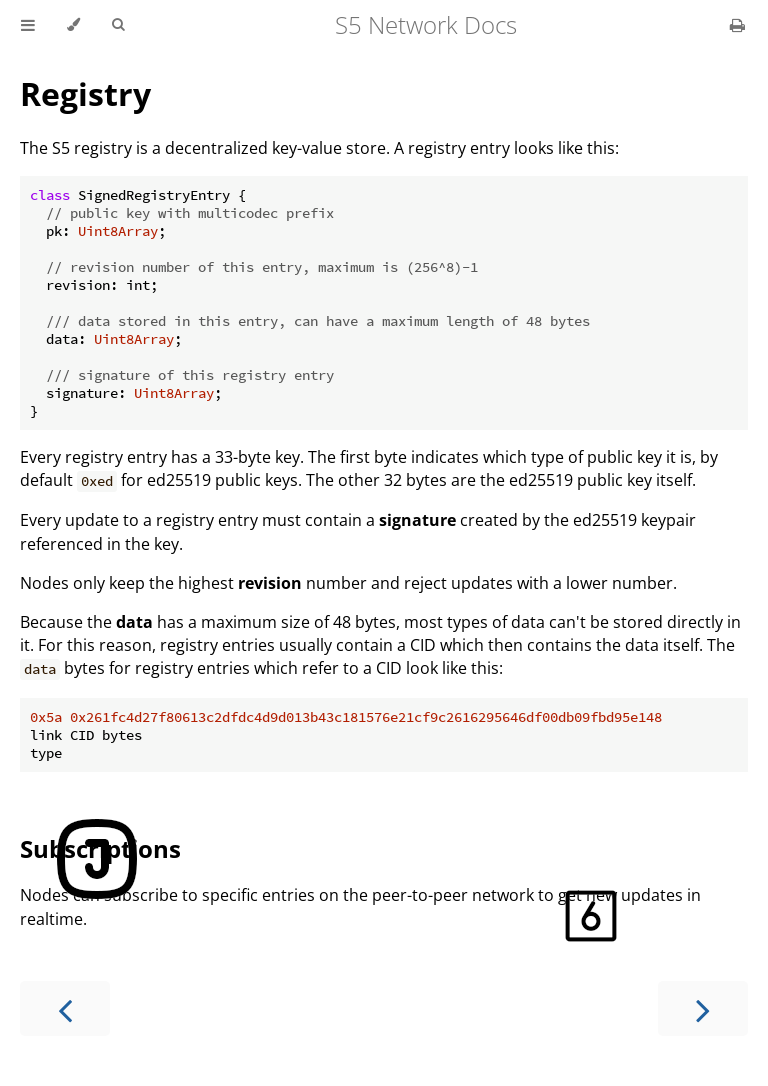 The width and height of the screenshot is (768, 1086). Describe the element at coordinates (591, 916) in the screenshot. I see `select the number six` at that location.